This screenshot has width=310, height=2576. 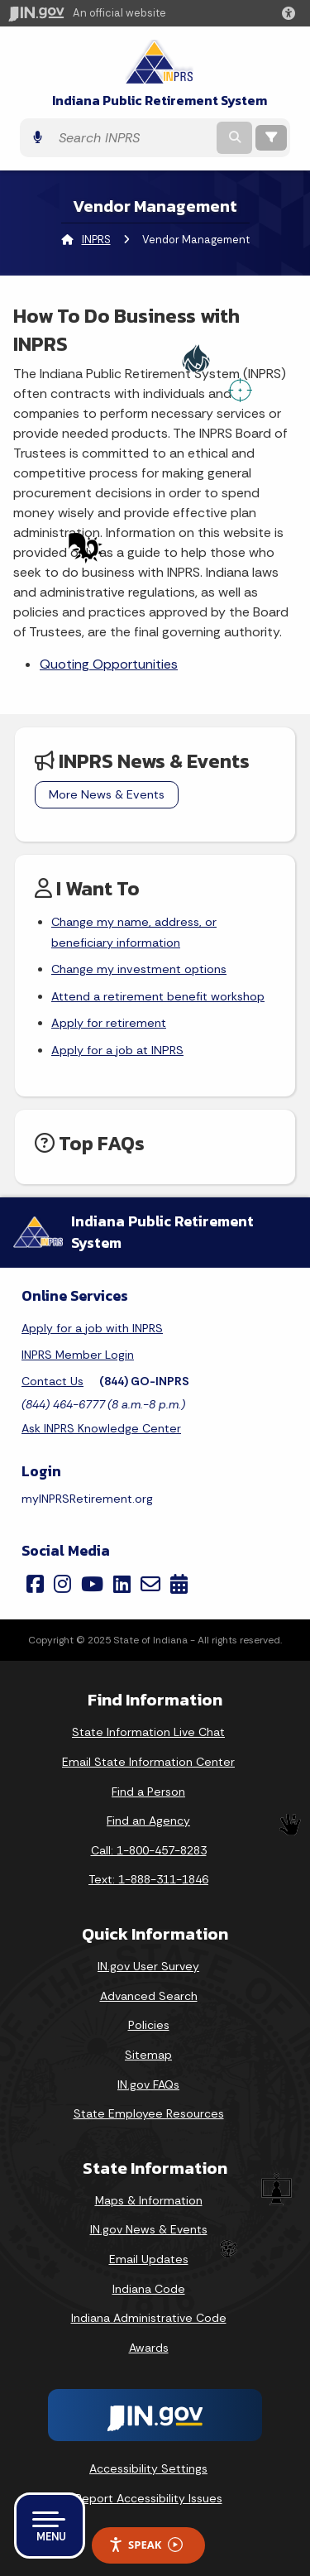 What do you see at coordinates (196, 358) in the screenshot?
I see `indicates a hot or trending item` at bounding box center [196, 358].